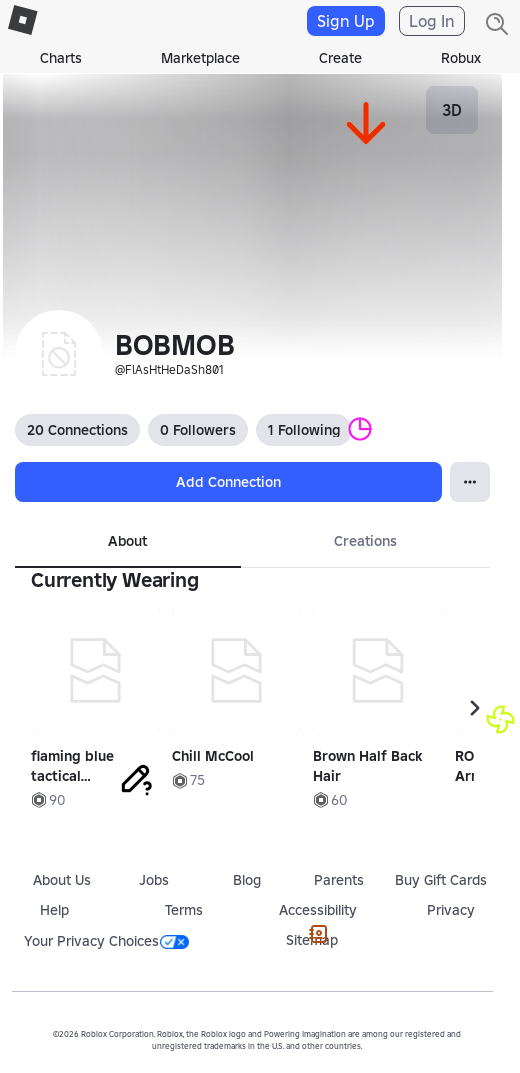  What do you see at coordinates (360, 429) in the screenshot?
I see `view analytics or statistics breakdown` at bounding box center [360, 429].